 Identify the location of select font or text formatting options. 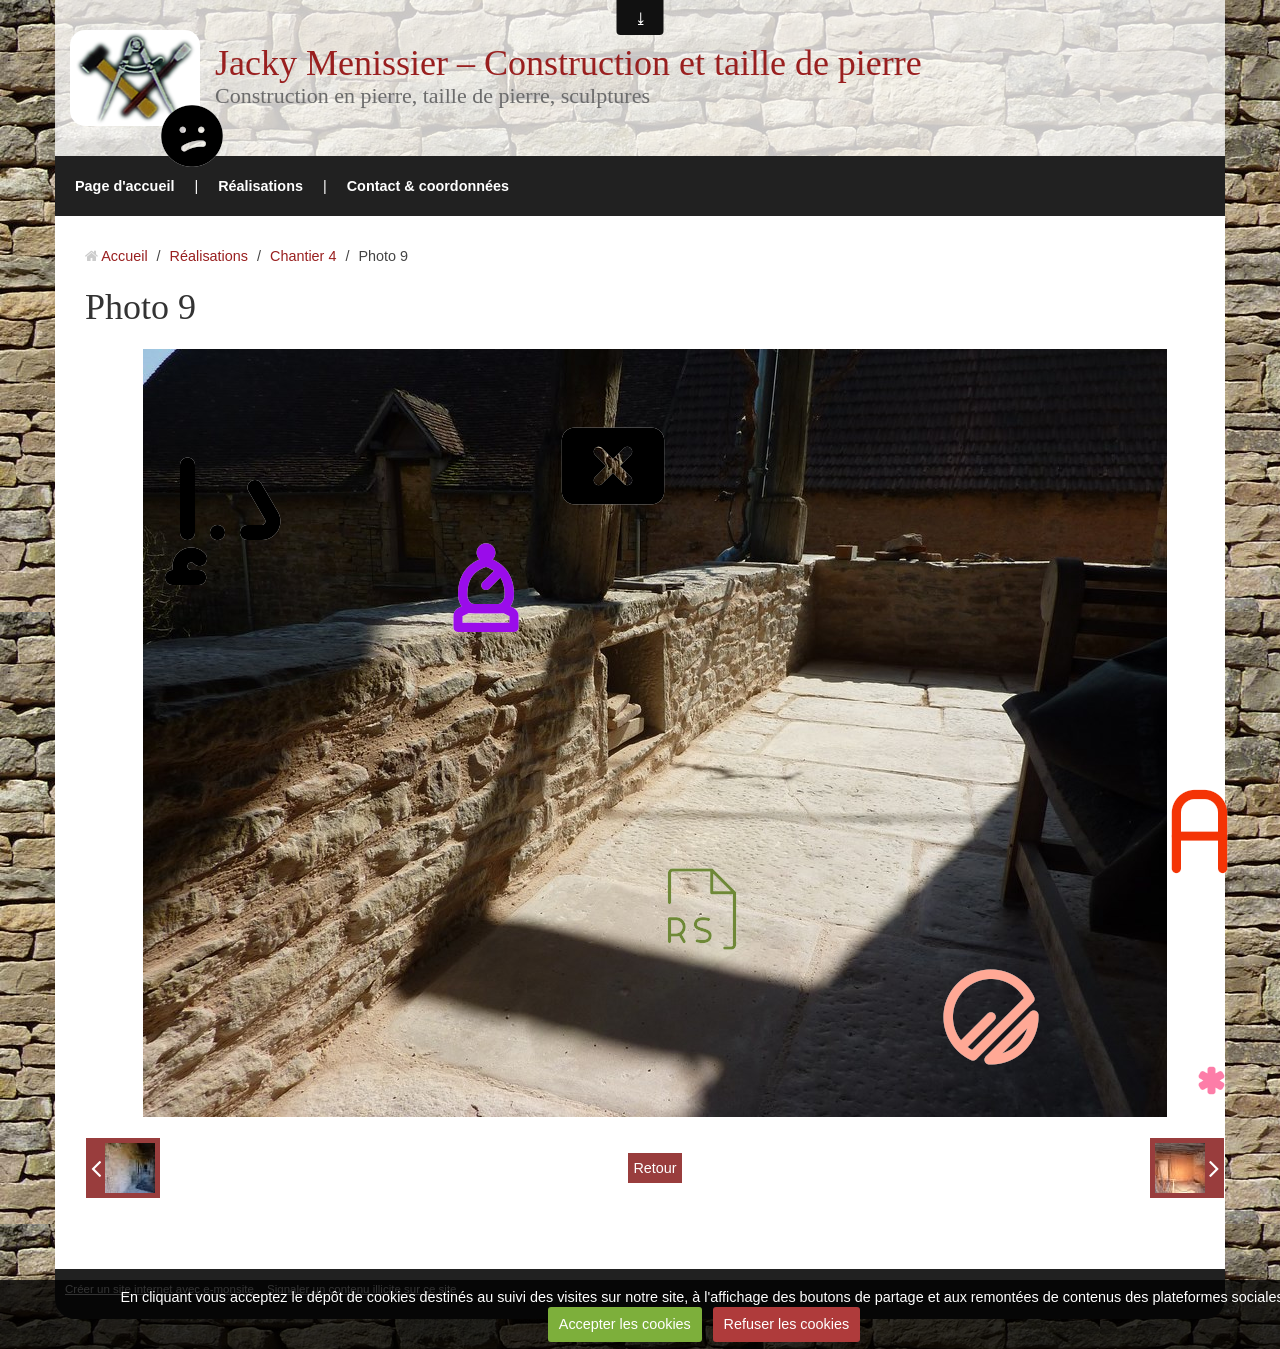
(1199, 831).